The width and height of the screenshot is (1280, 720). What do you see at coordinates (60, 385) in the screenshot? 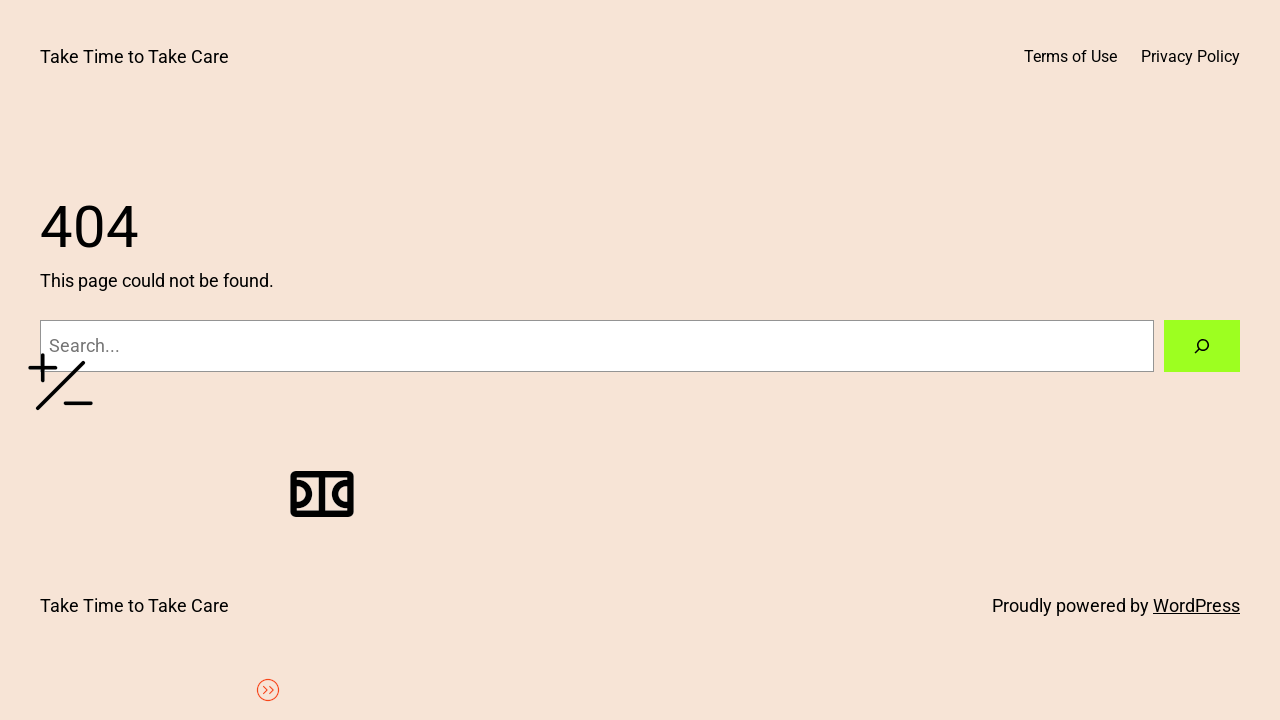
I see `toggle between adding and subtracting values` at bounding box center [60, 385].